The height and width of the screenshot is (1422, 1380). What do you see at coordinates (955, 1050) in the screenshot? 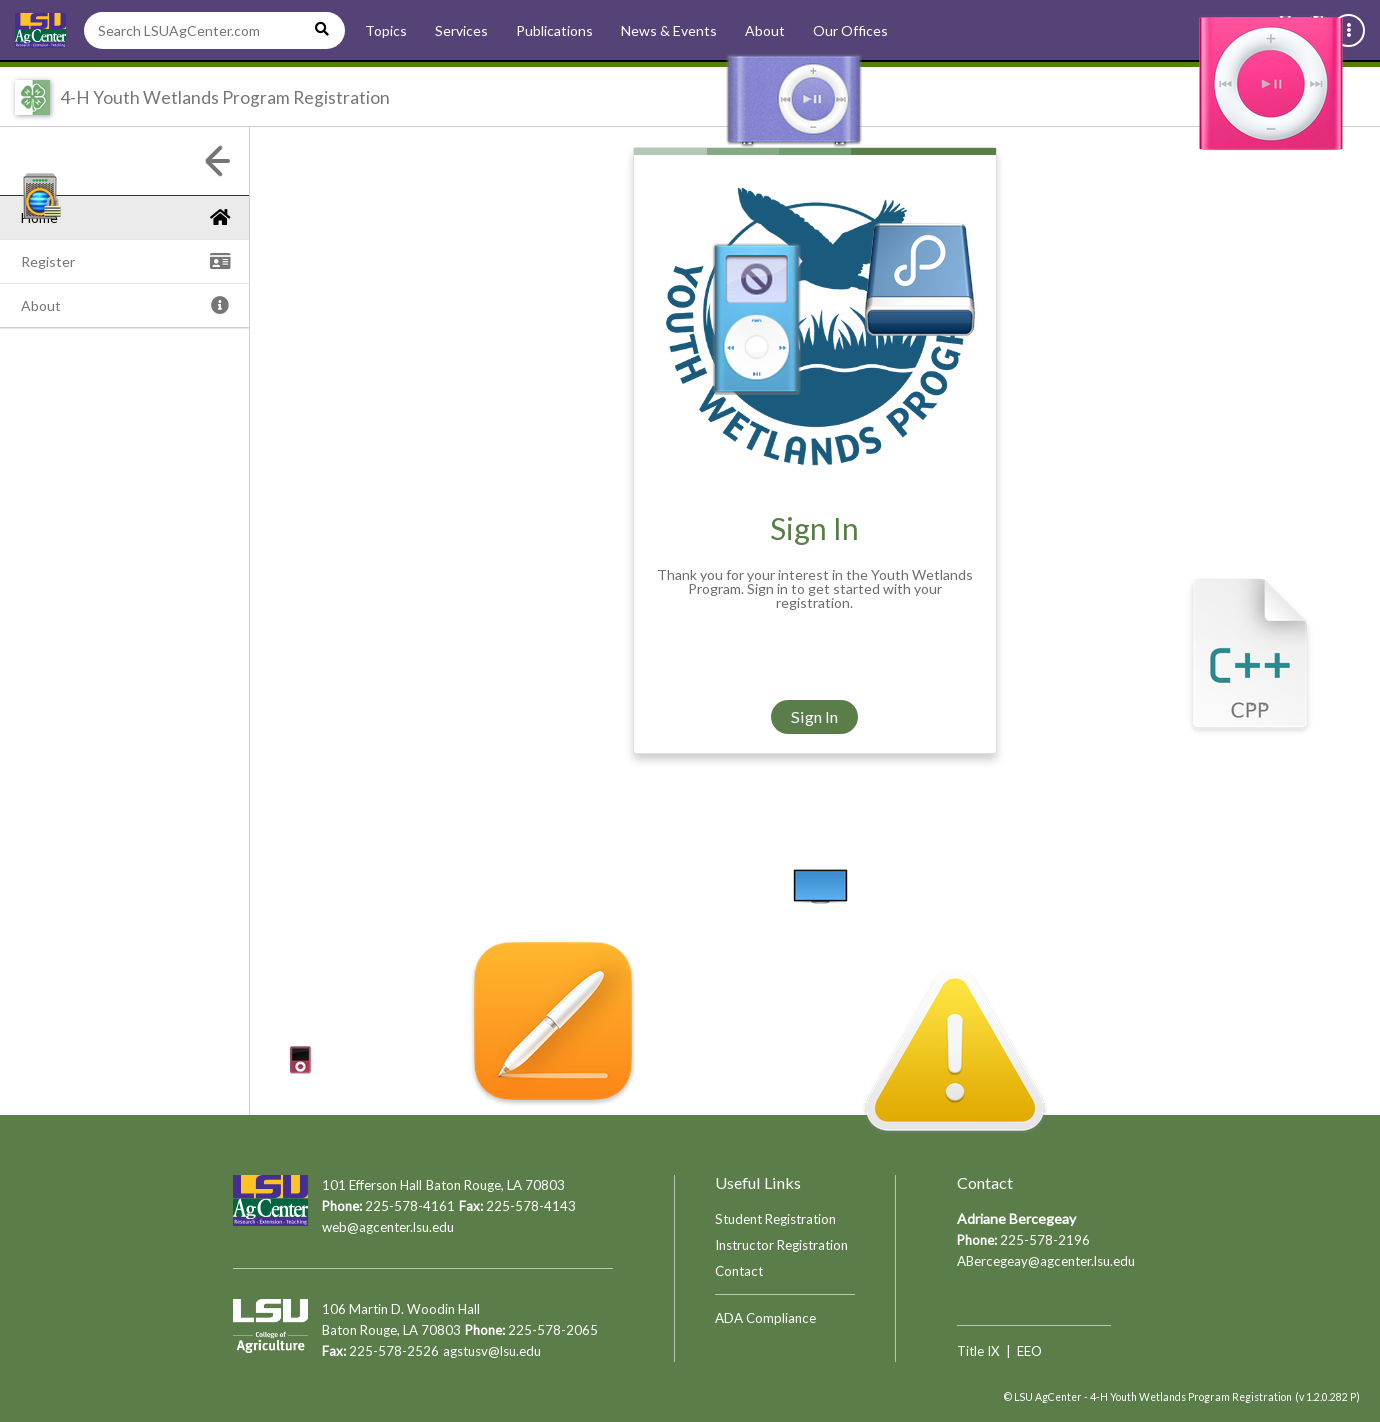
I see `report a system problem or crash` at bounding box center [955, 1050].